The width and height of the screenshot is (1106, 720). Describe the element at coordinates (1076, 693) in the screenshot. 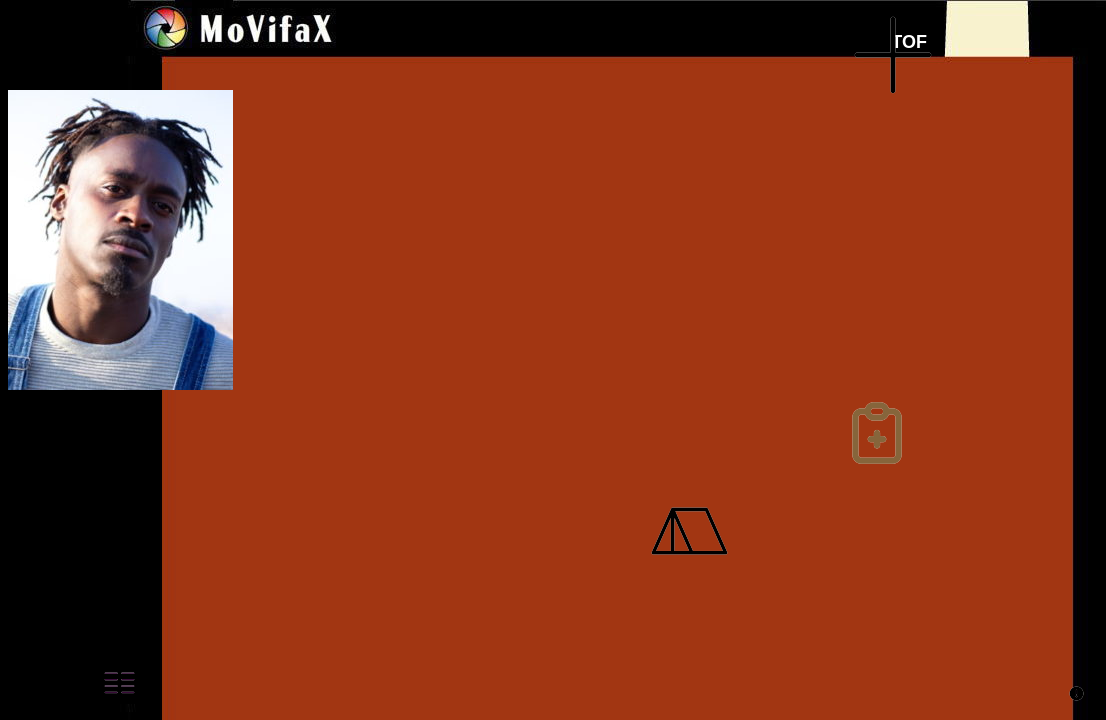

I see `indicates a warning or alert that needs attention` at that location.